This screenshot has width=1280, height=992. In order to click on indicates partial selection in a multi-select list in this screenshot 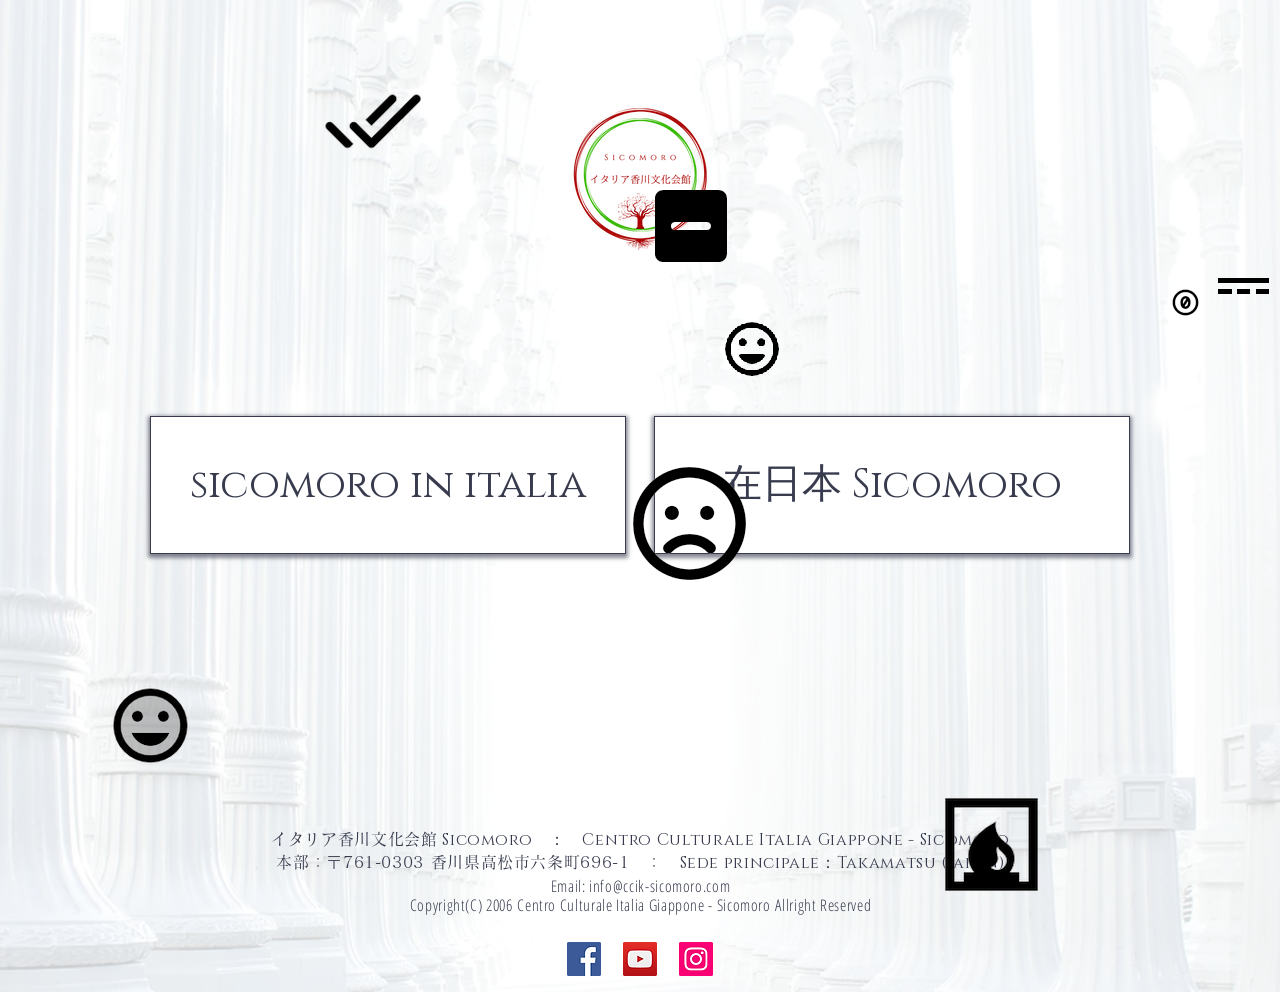, I will do `click(691, 226)`.